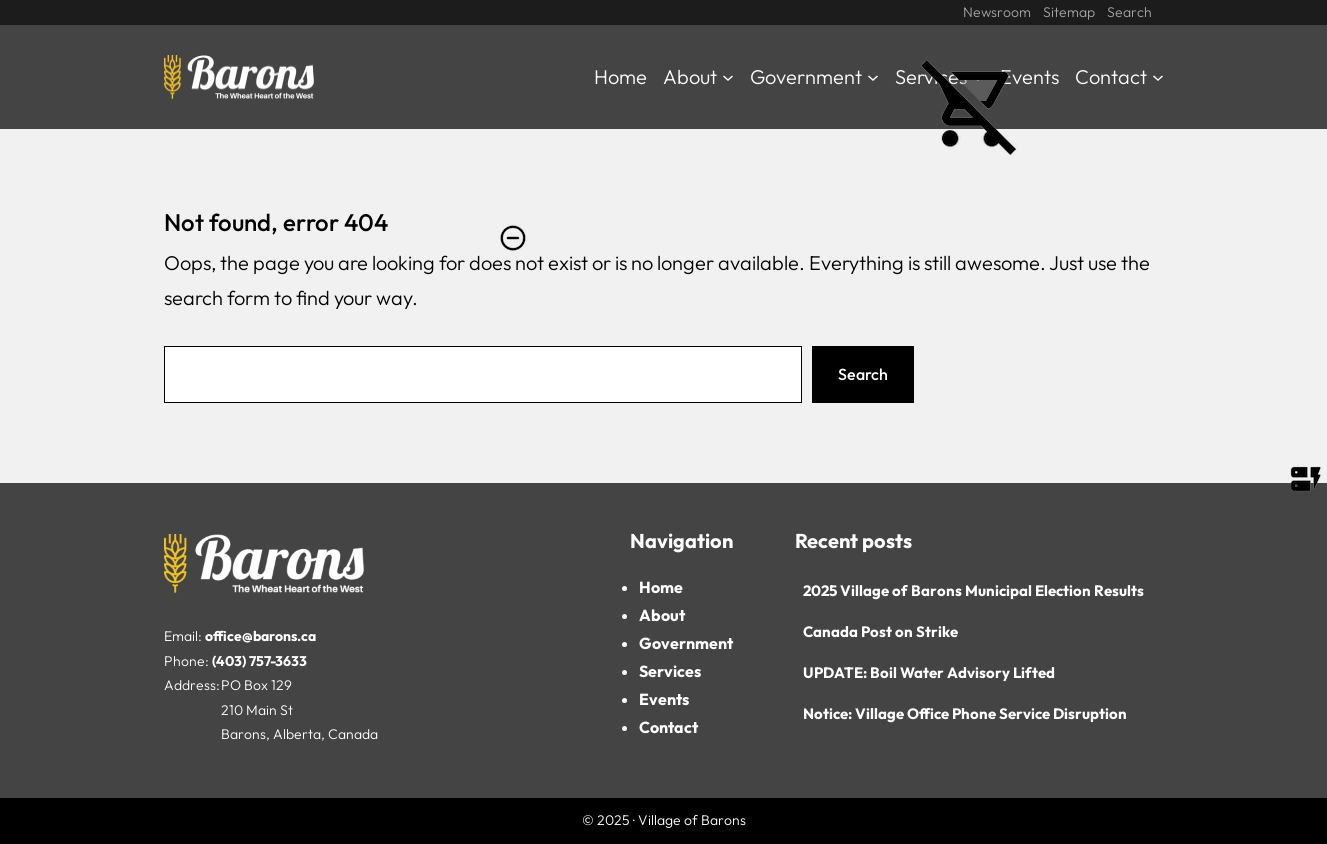 This screenshot has height=844, width=1327. Describe the element at coordinates (971, 105) in the screenshot. I see `remove item from shopping cart` at that location.